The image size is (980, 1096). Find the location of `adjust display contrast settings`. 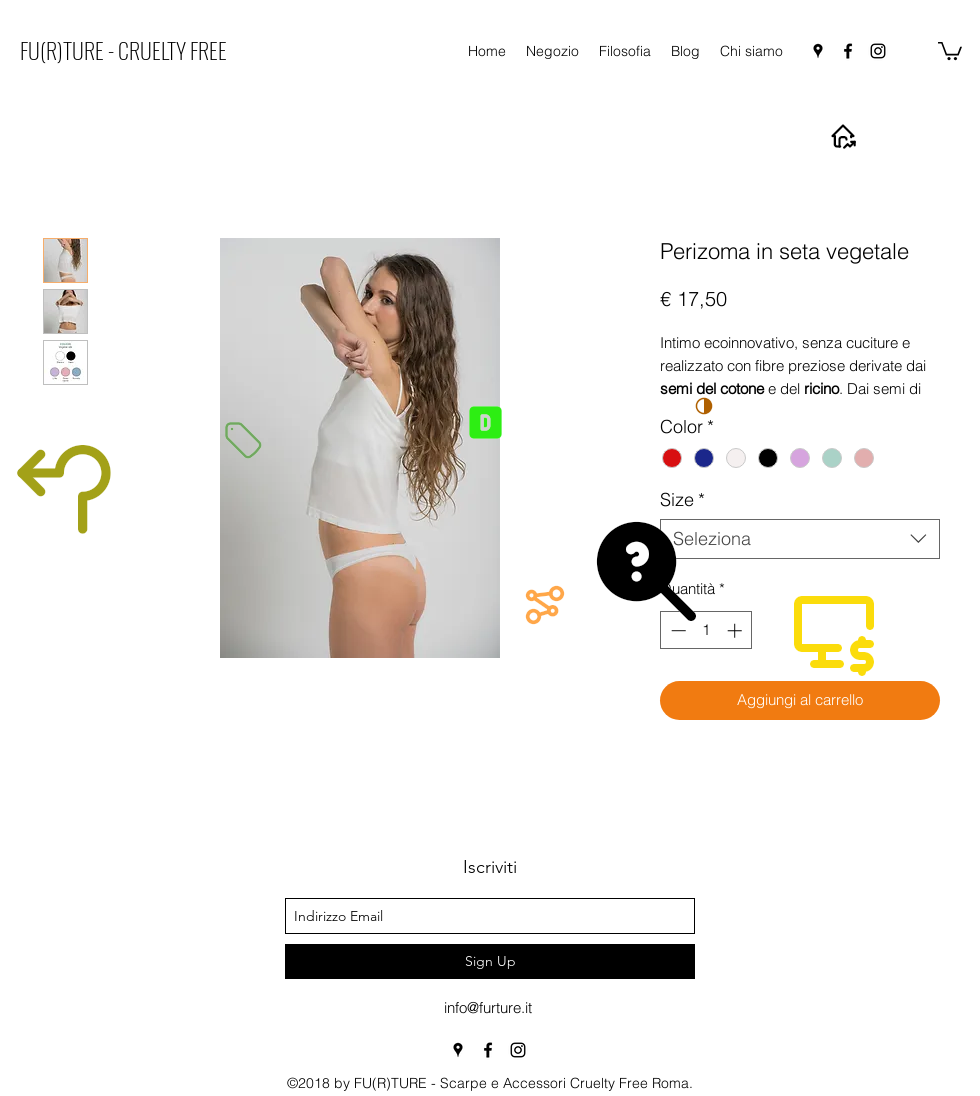

adjust display contrast settings is located at coordinates (704, 406).